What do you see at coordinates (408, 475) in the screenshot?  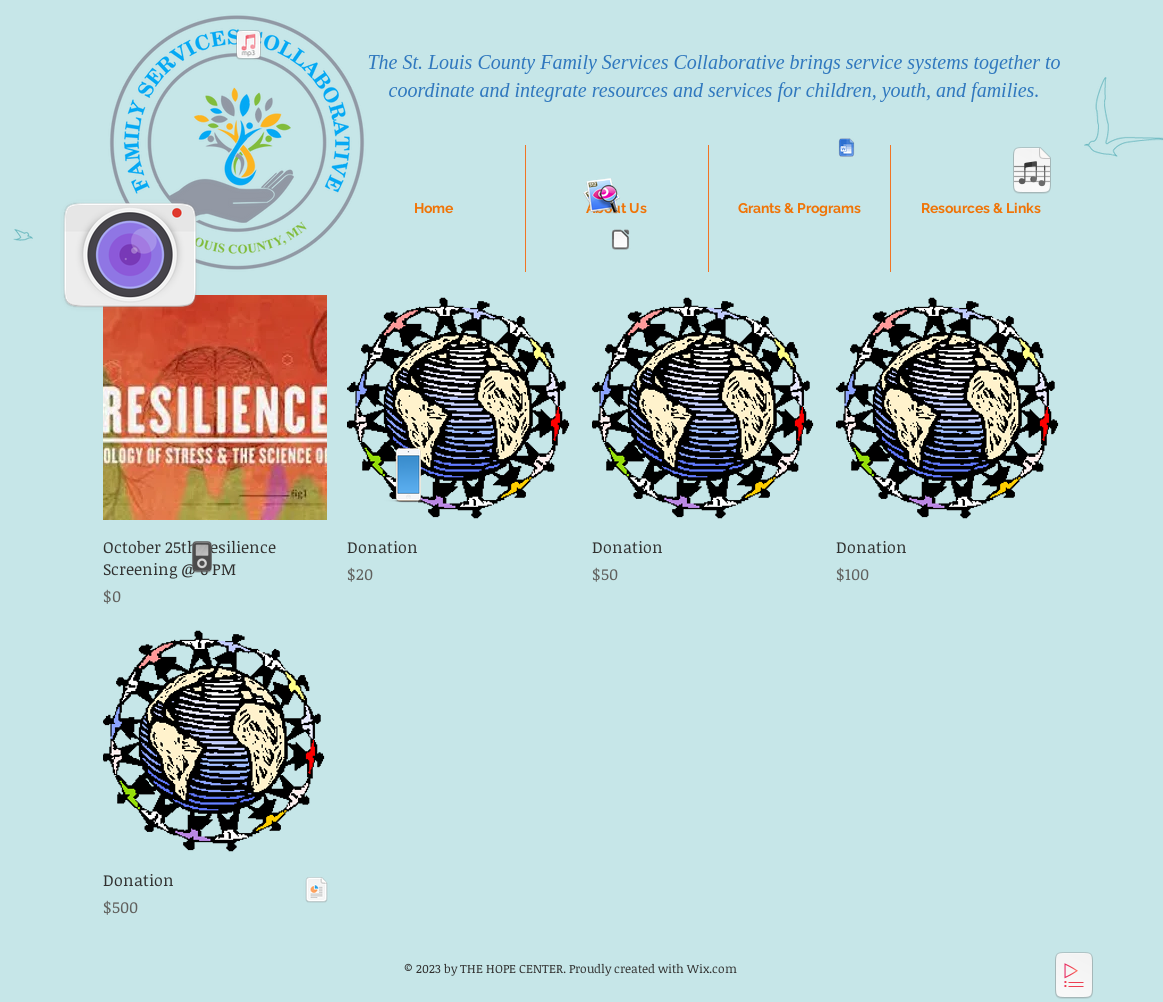 I see `iPod Touch device connected` at bounding box center [408, 475].